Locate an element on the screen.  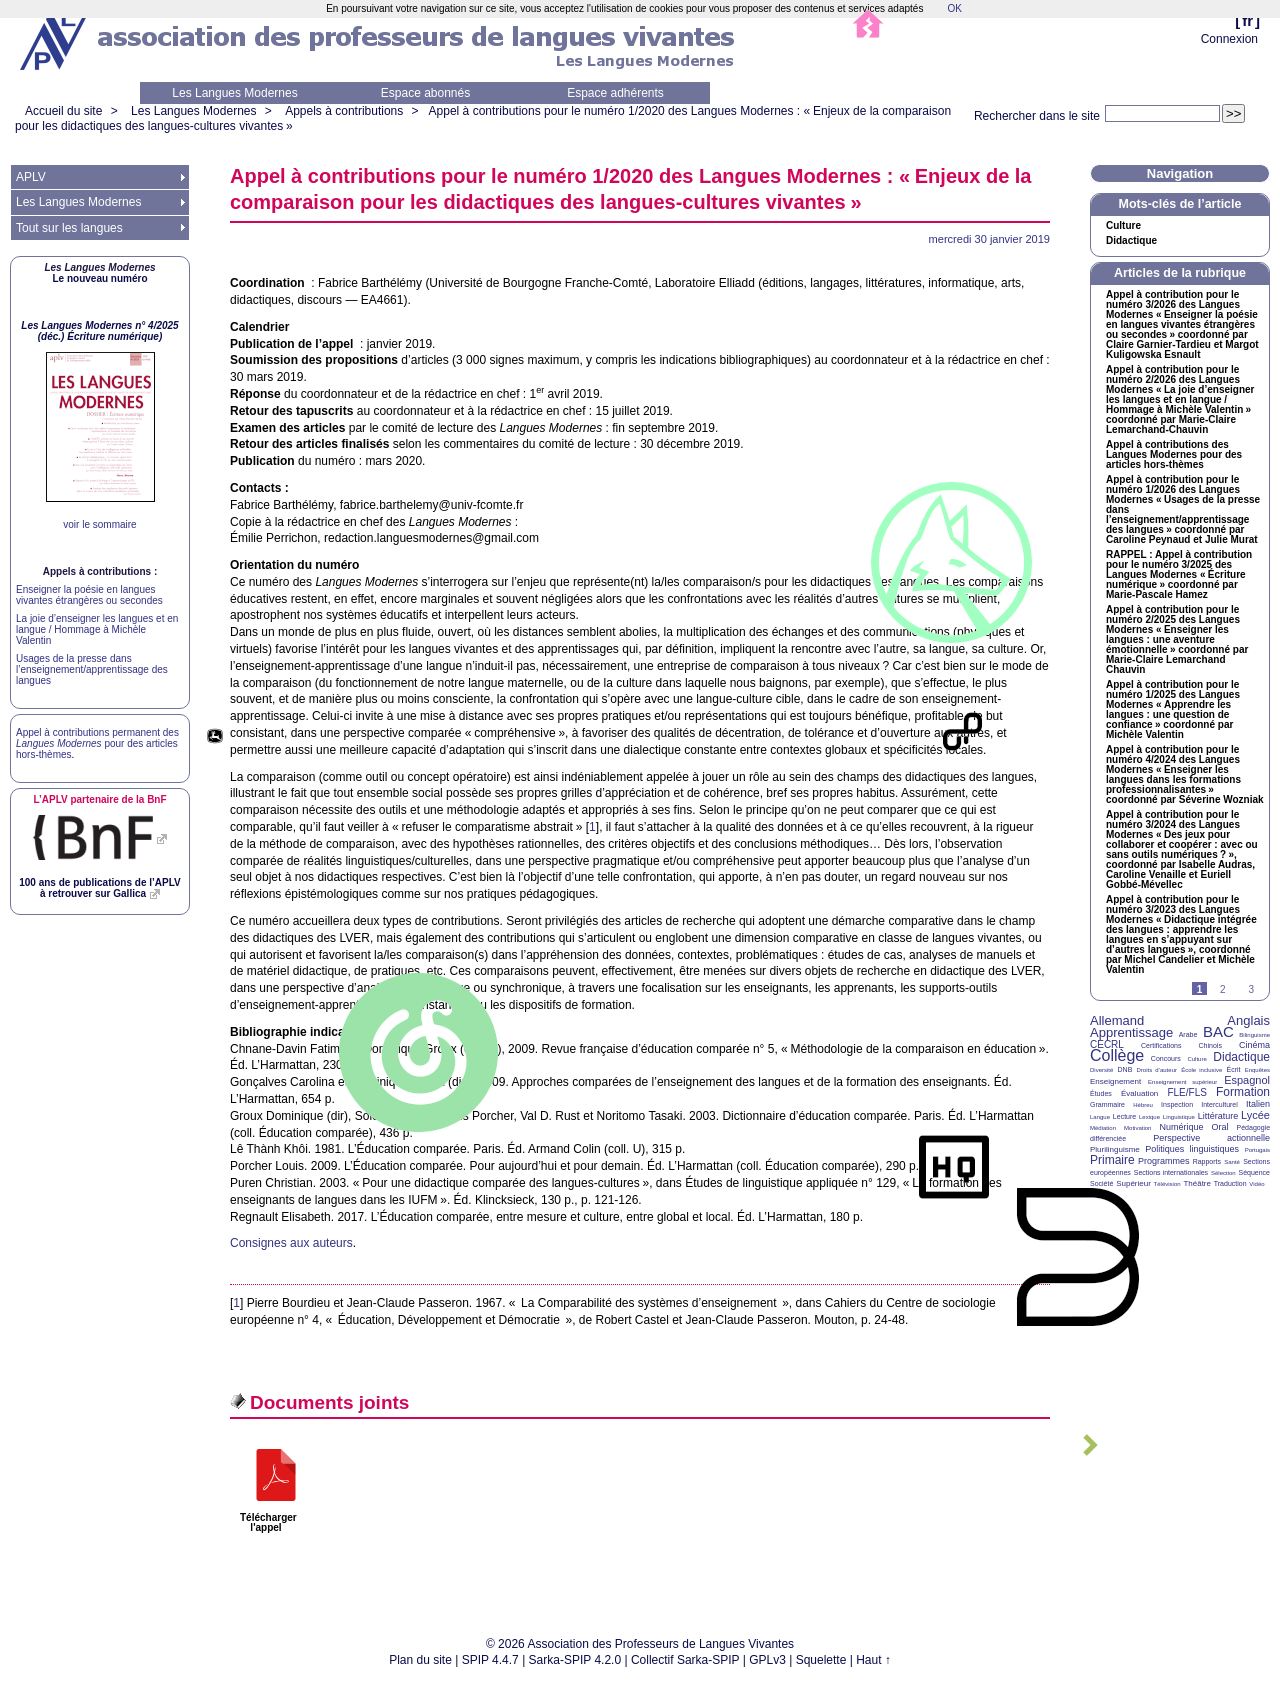
indicates earthquake alert or warning is located at coordinates (868, 25).